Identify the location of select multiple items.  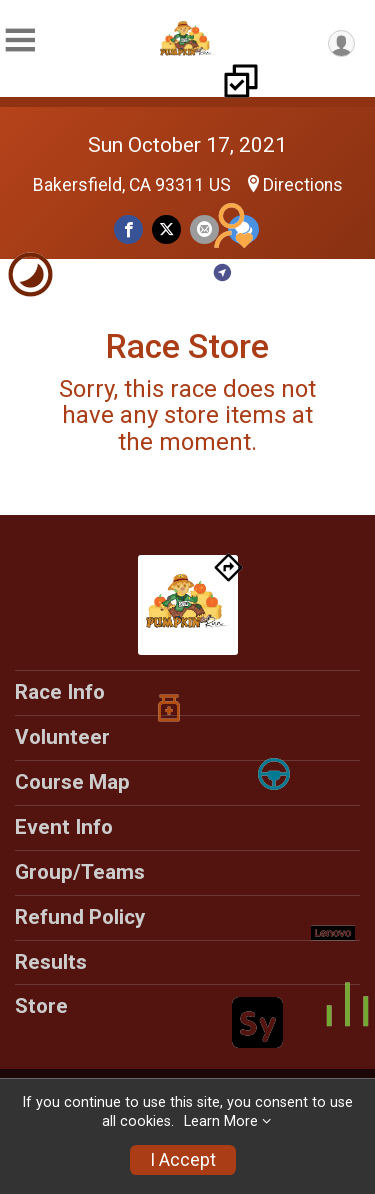
(241, 81).